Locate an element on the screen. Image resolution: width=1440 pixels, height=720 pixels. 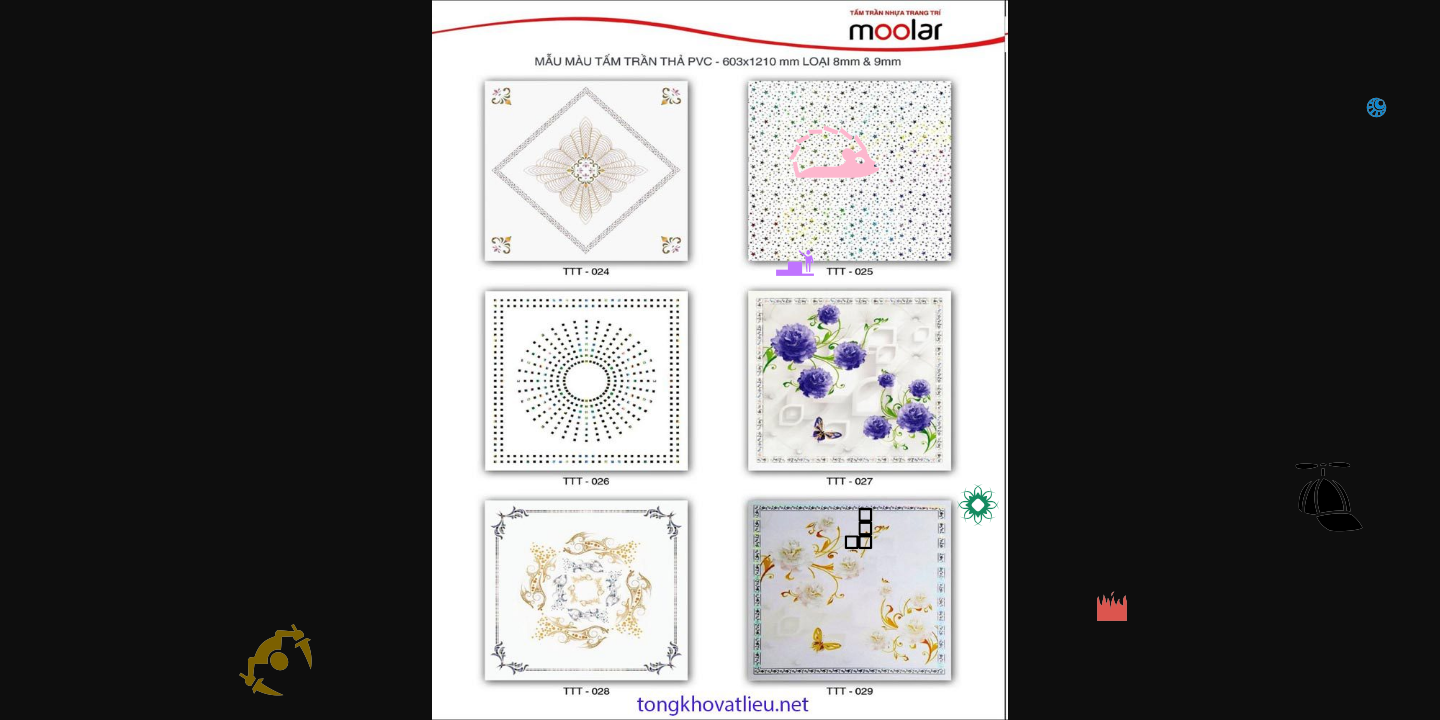
decorative animal icon for games or profiles is located at coordinates (834, 152).